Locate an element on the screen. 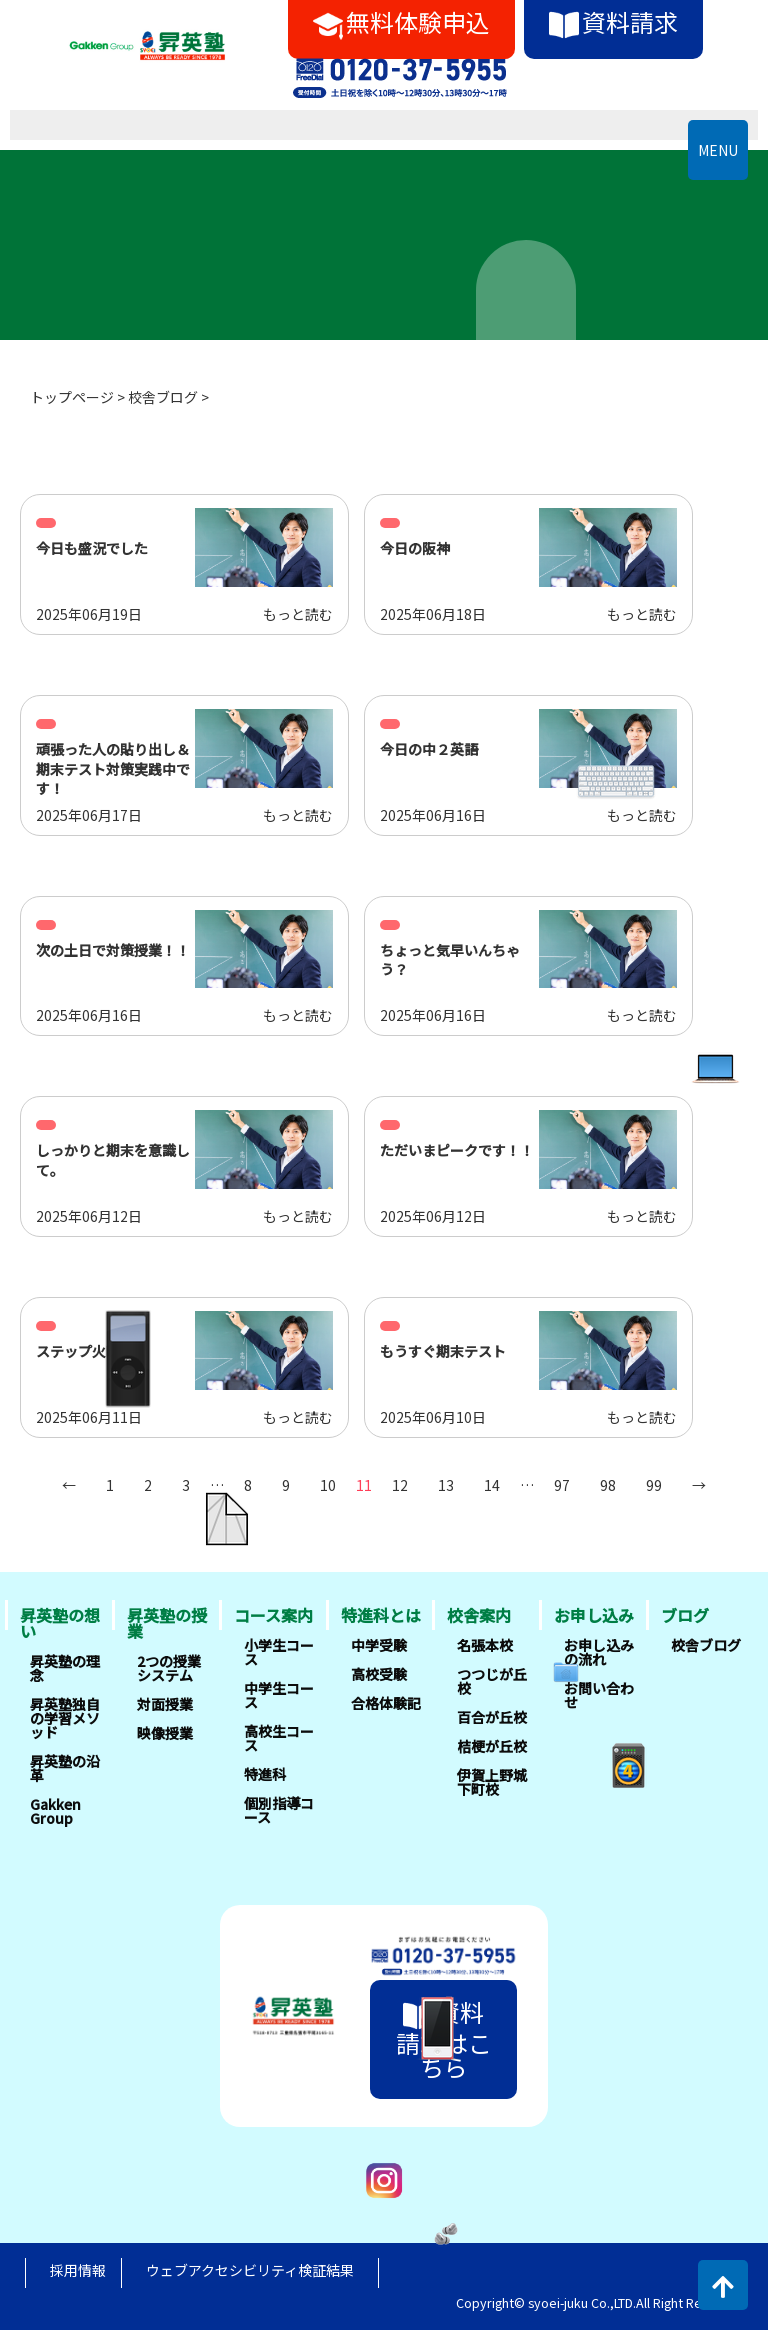 Image resolution: width=768 pixels, height=2330 pixels. connect beats studio buds via bluetooth is located at coordinates (446, 2234).